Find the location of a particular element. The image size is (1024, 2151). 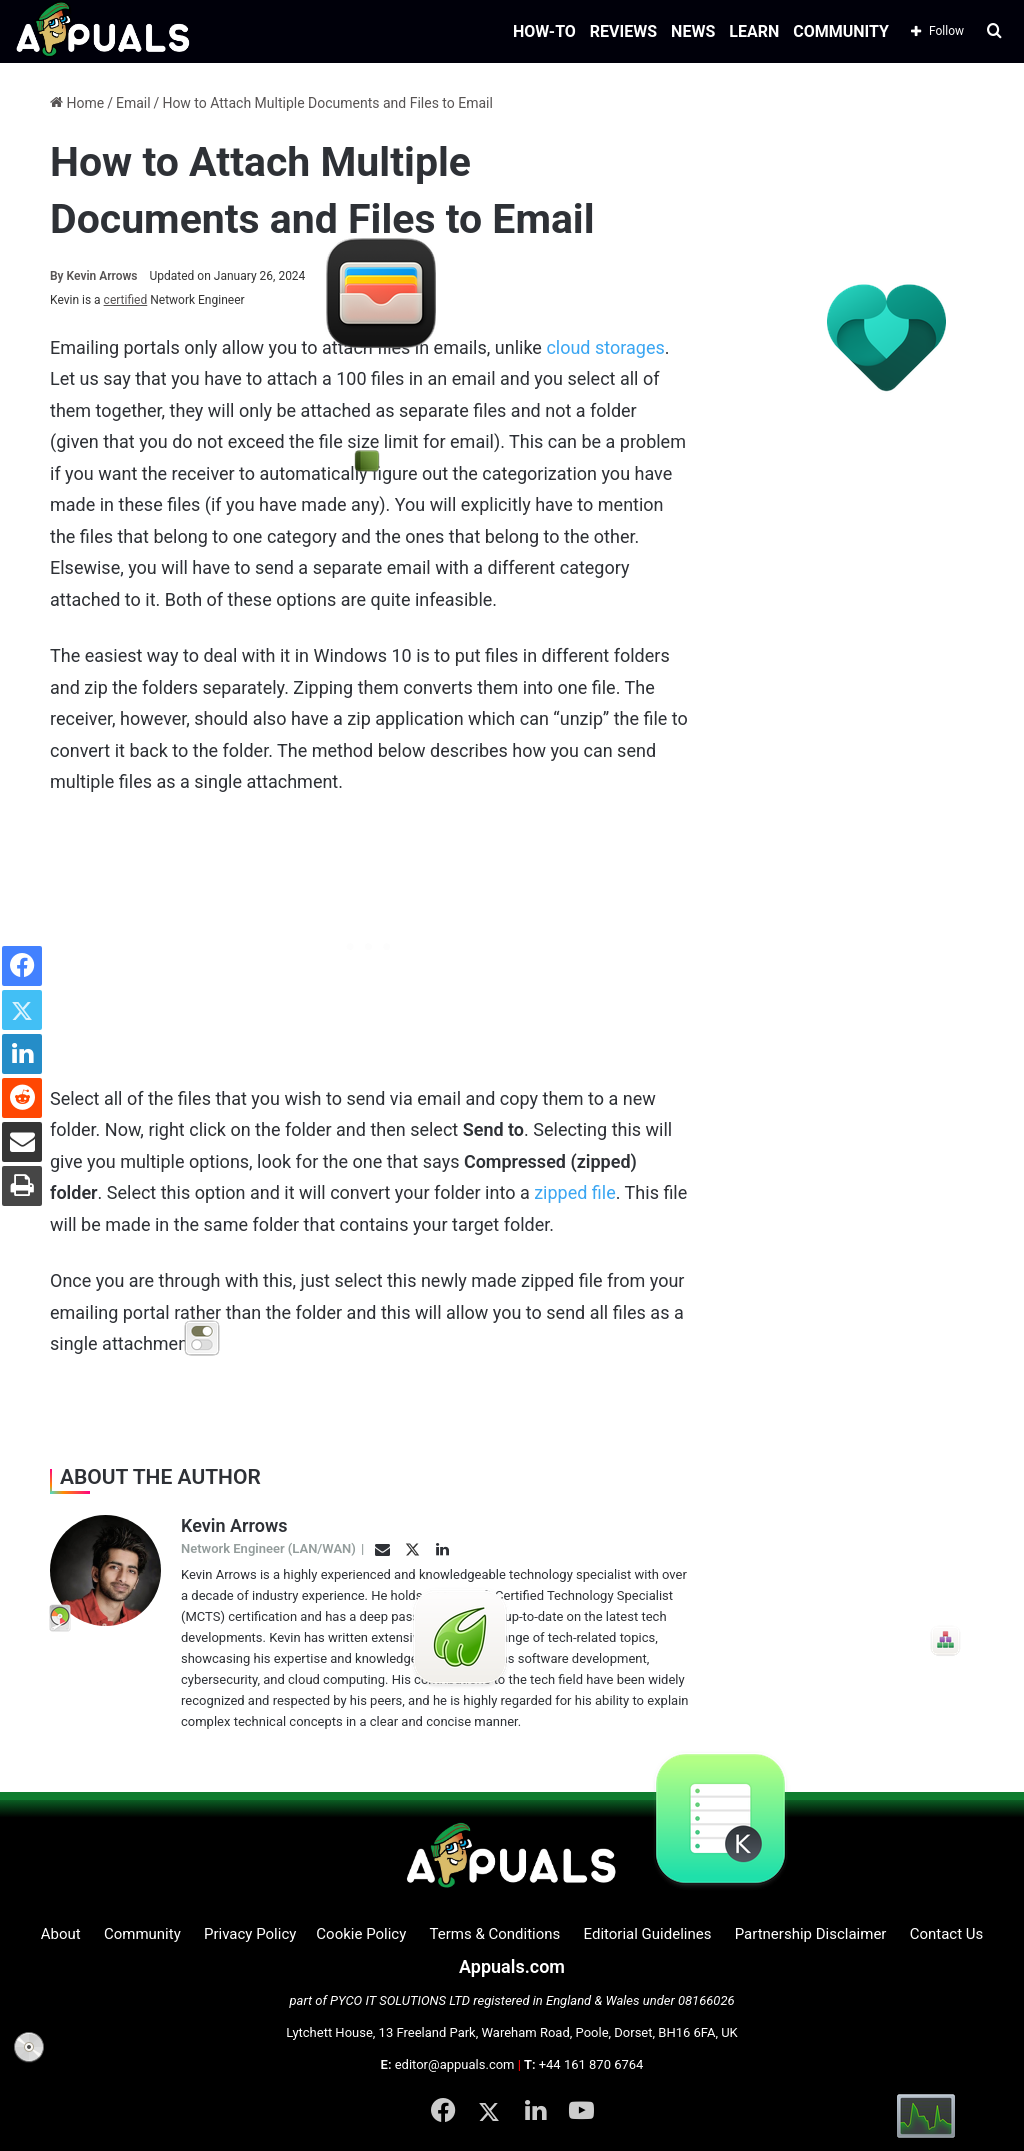

recordable CD media device is located at coordinates (29, 2047).